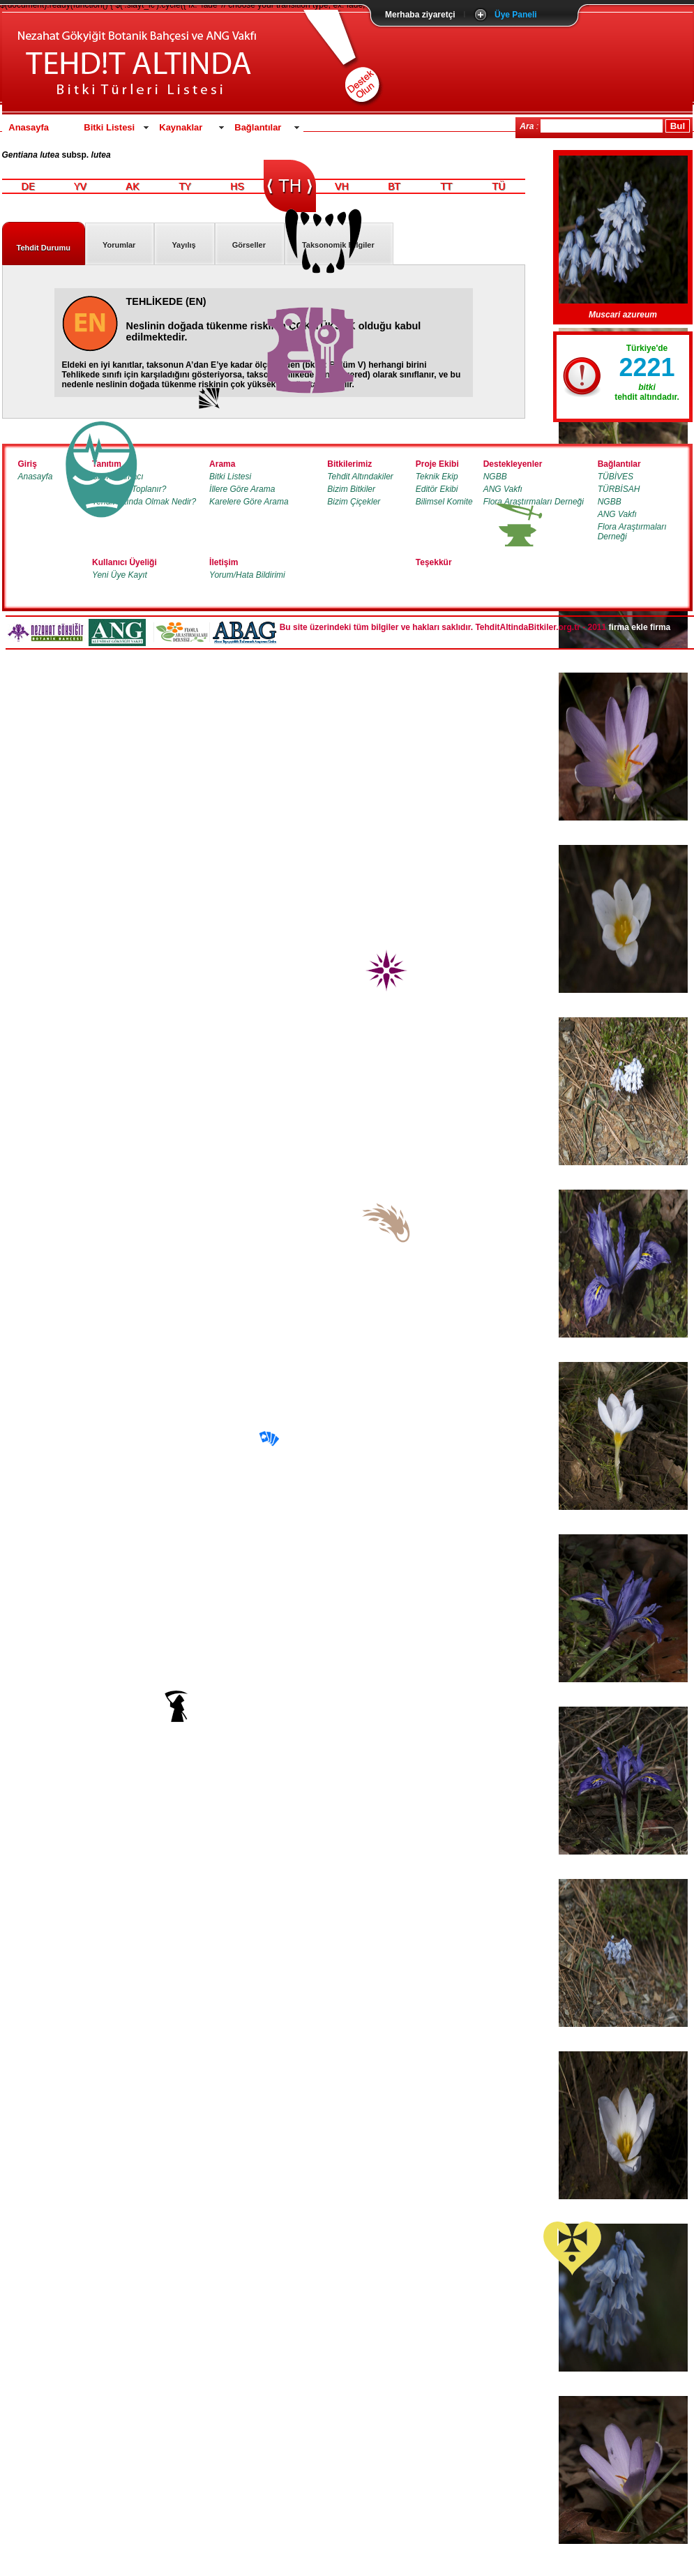 Image resolution: width=694 pixels, height=2576 pixels. Describe the element at coordinates (518, 523) in the screenshot. I see `access the weapon crafting menu` at that location.